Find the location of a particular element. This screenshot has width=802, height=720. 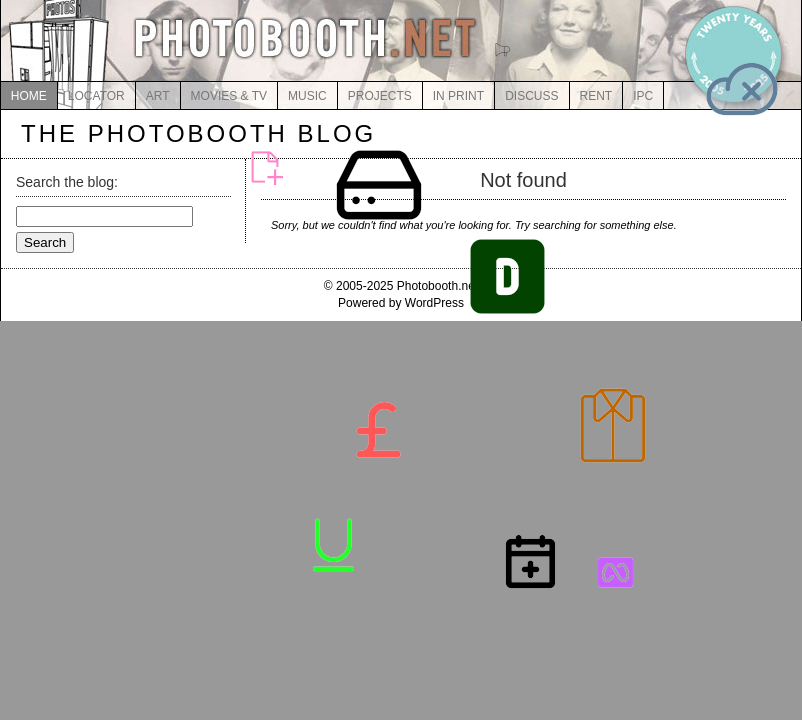

british pound sterling currency symbol is located at coordinates (381, 431).